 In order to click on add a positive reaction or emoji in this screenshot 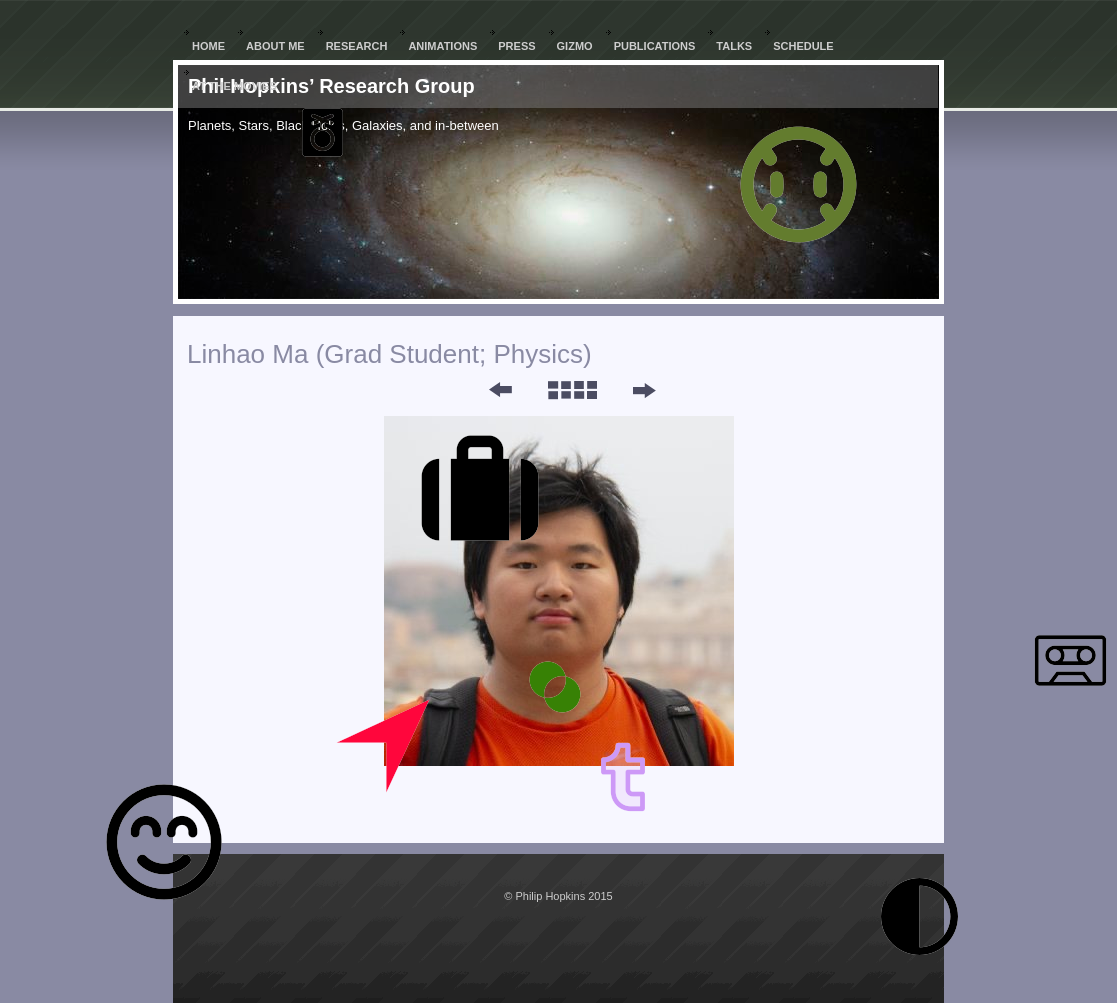, I will do `click(164, 842)`.